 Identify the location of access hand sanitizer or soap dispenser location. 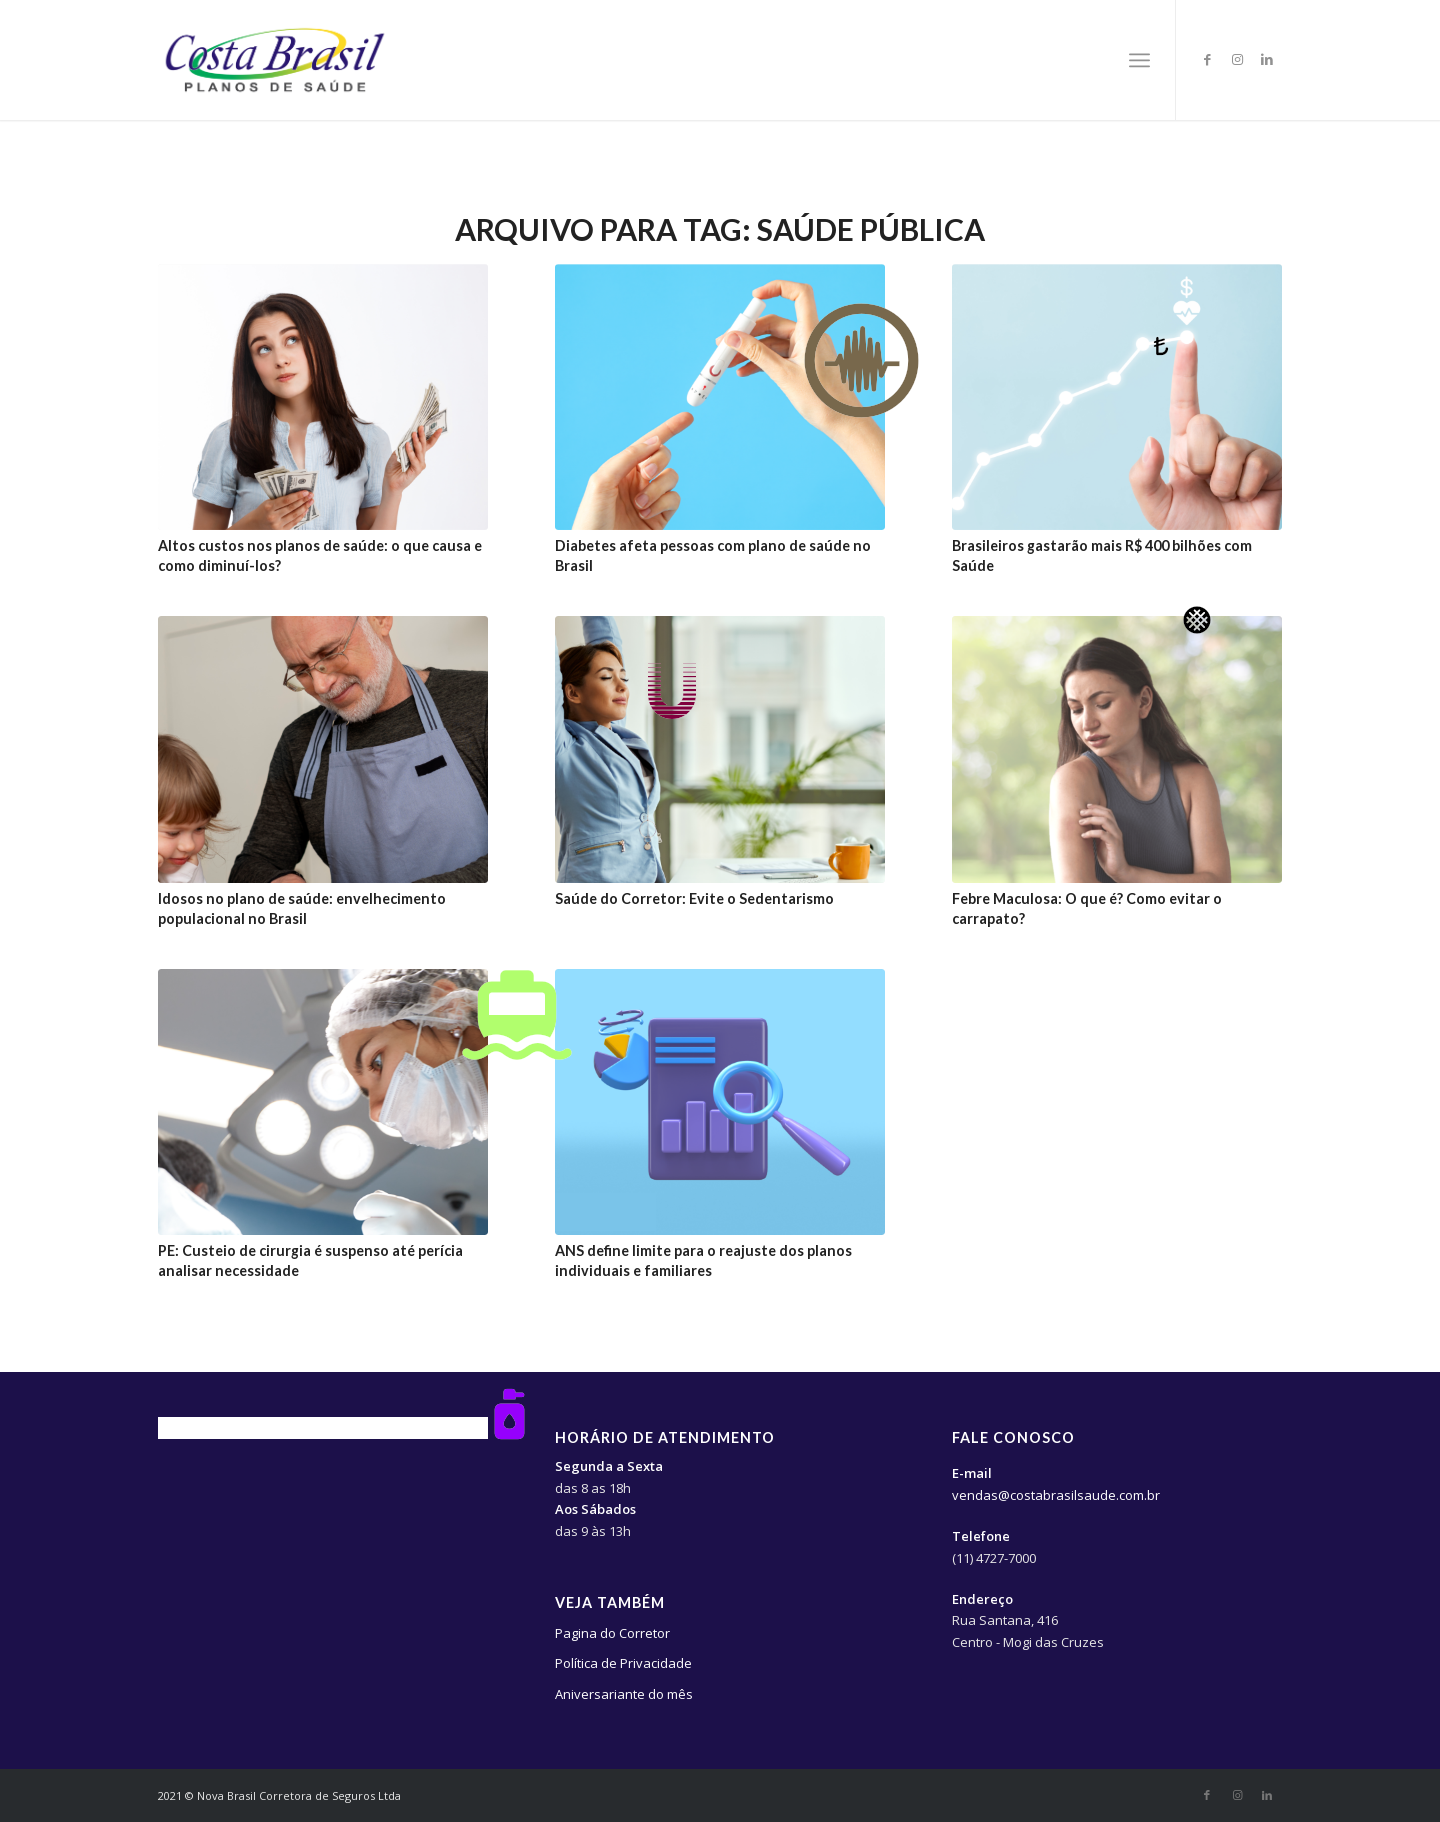
(509, 1415).